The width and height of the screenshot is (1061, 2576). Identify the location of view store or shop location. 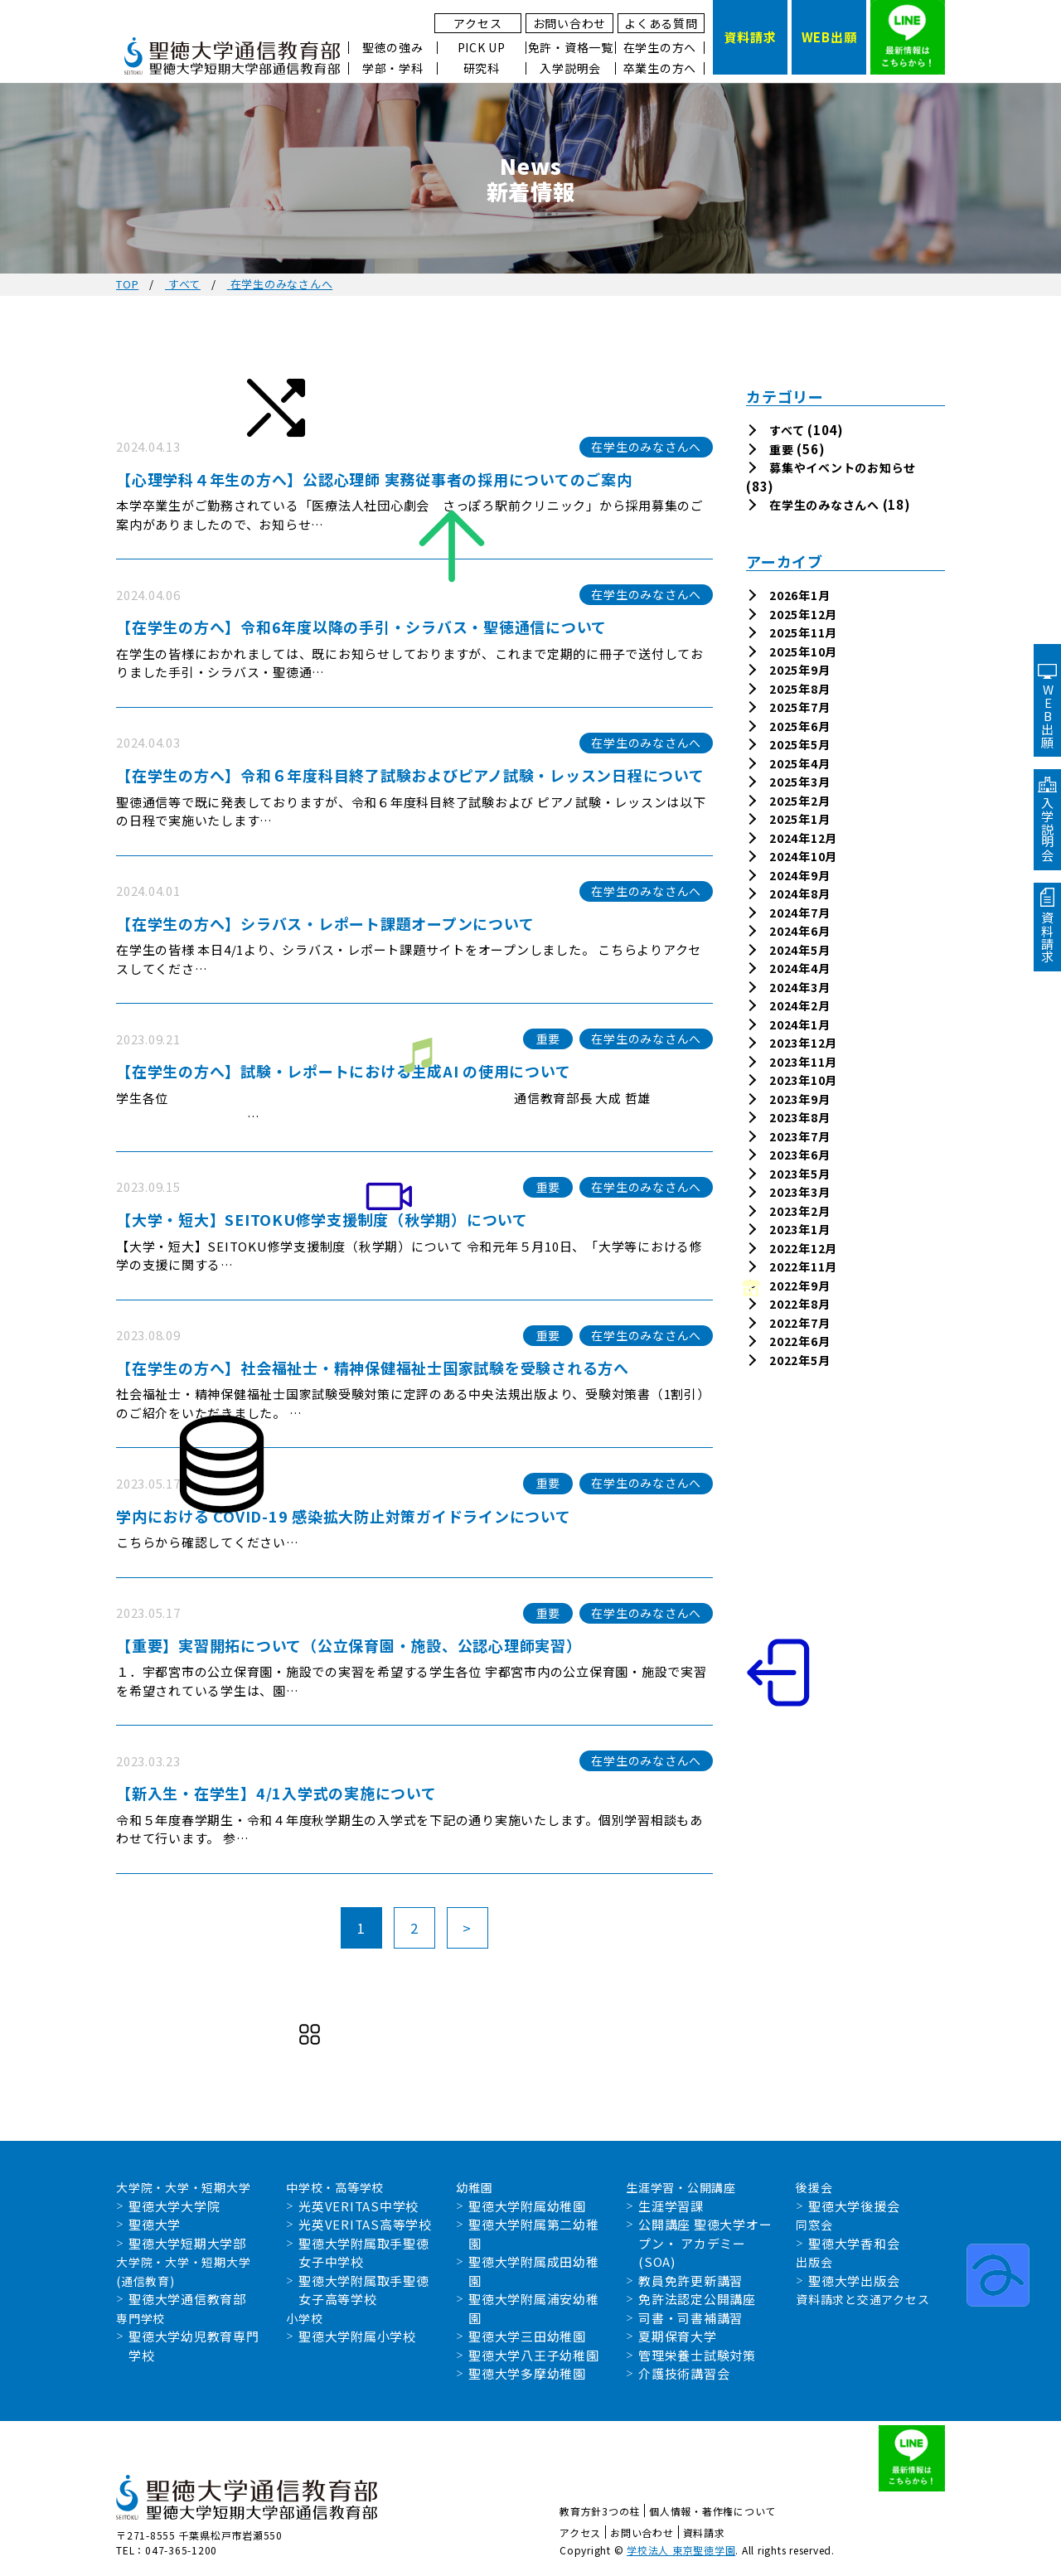
(751, 1288).